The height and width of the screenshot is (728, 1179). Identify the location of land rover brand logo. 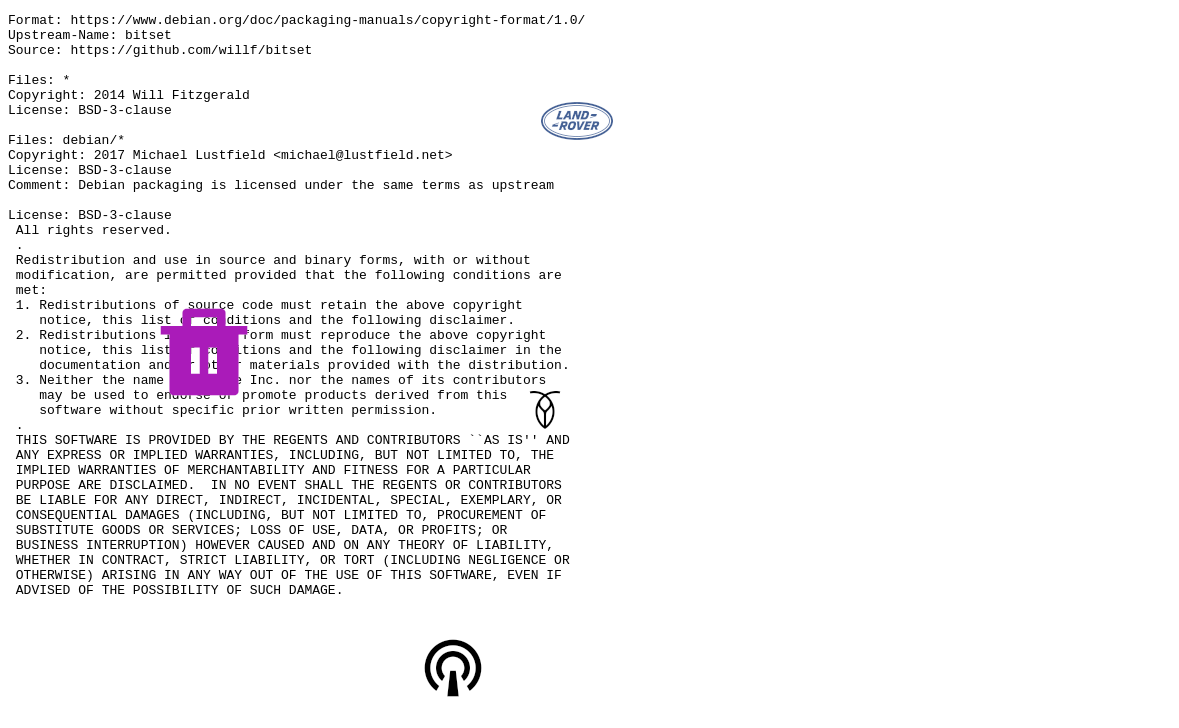
(577, 121).